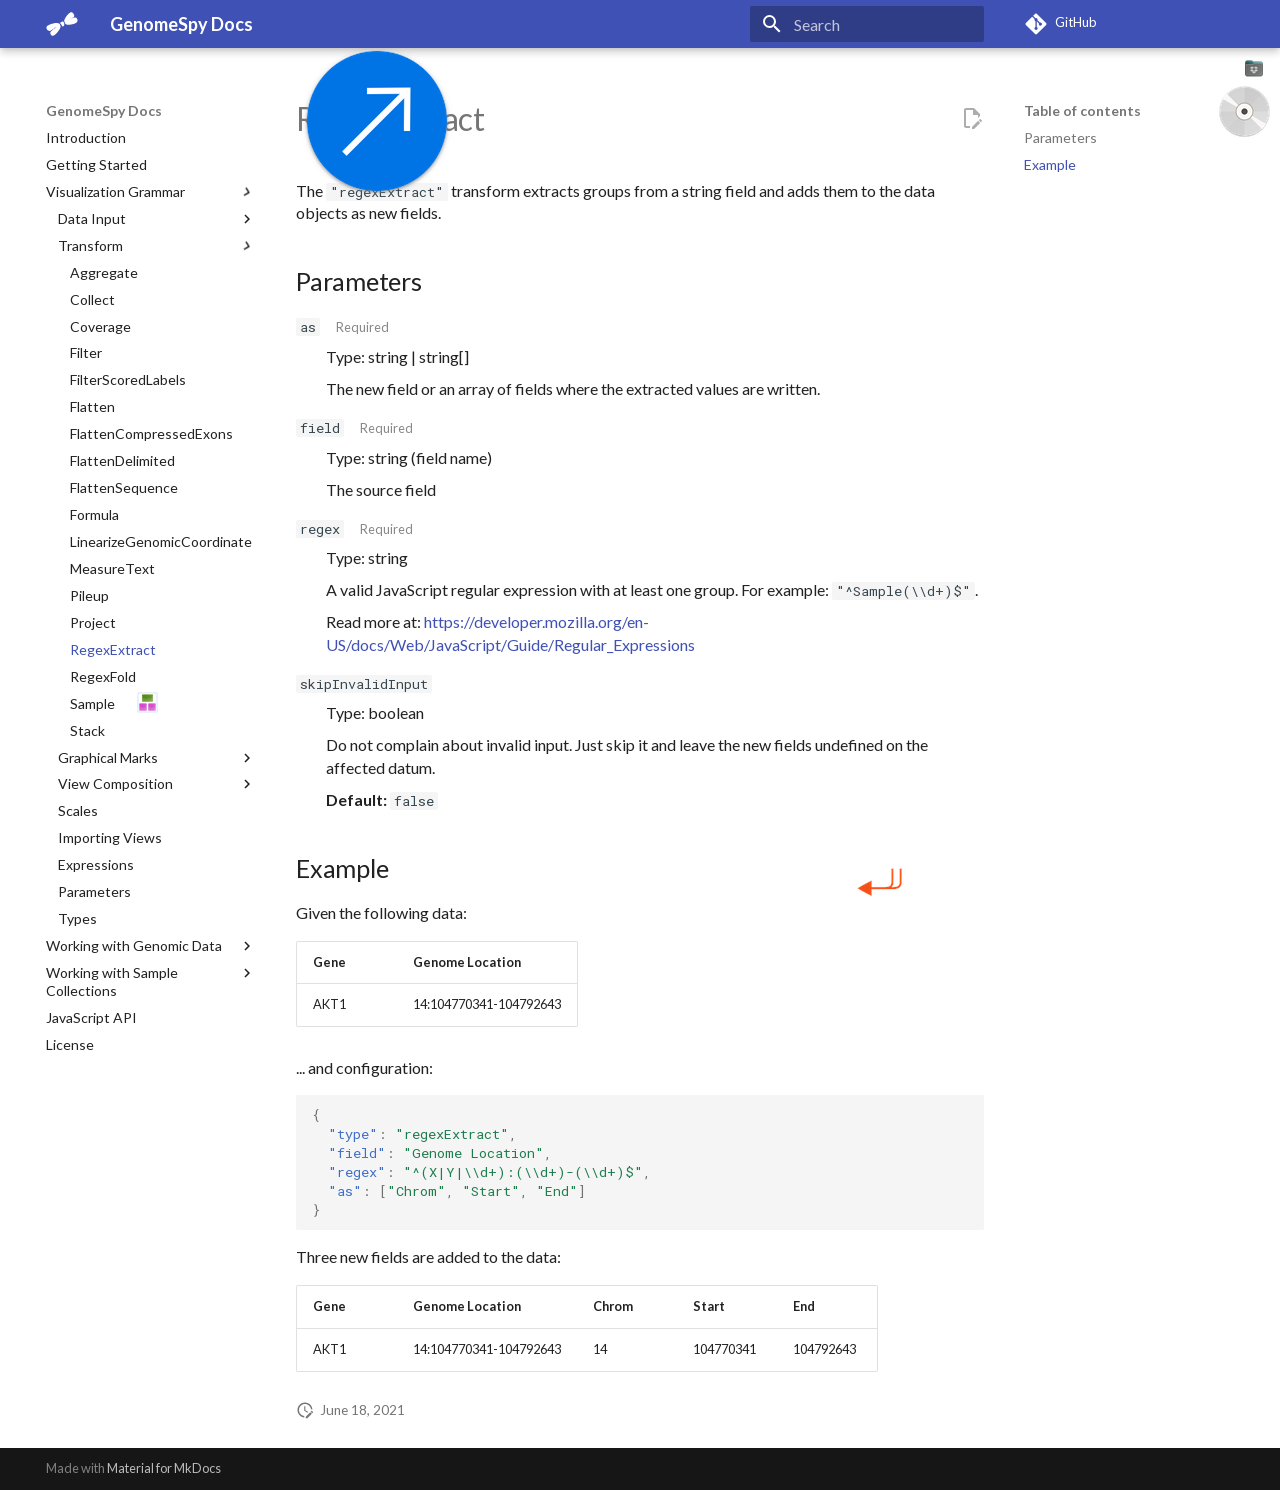 This screenshot has width=1280, height=1490. What do you see at coordinates (147, 702) in the screenshot?
I see `select all items in the current view` at bounding box center [147, 702].